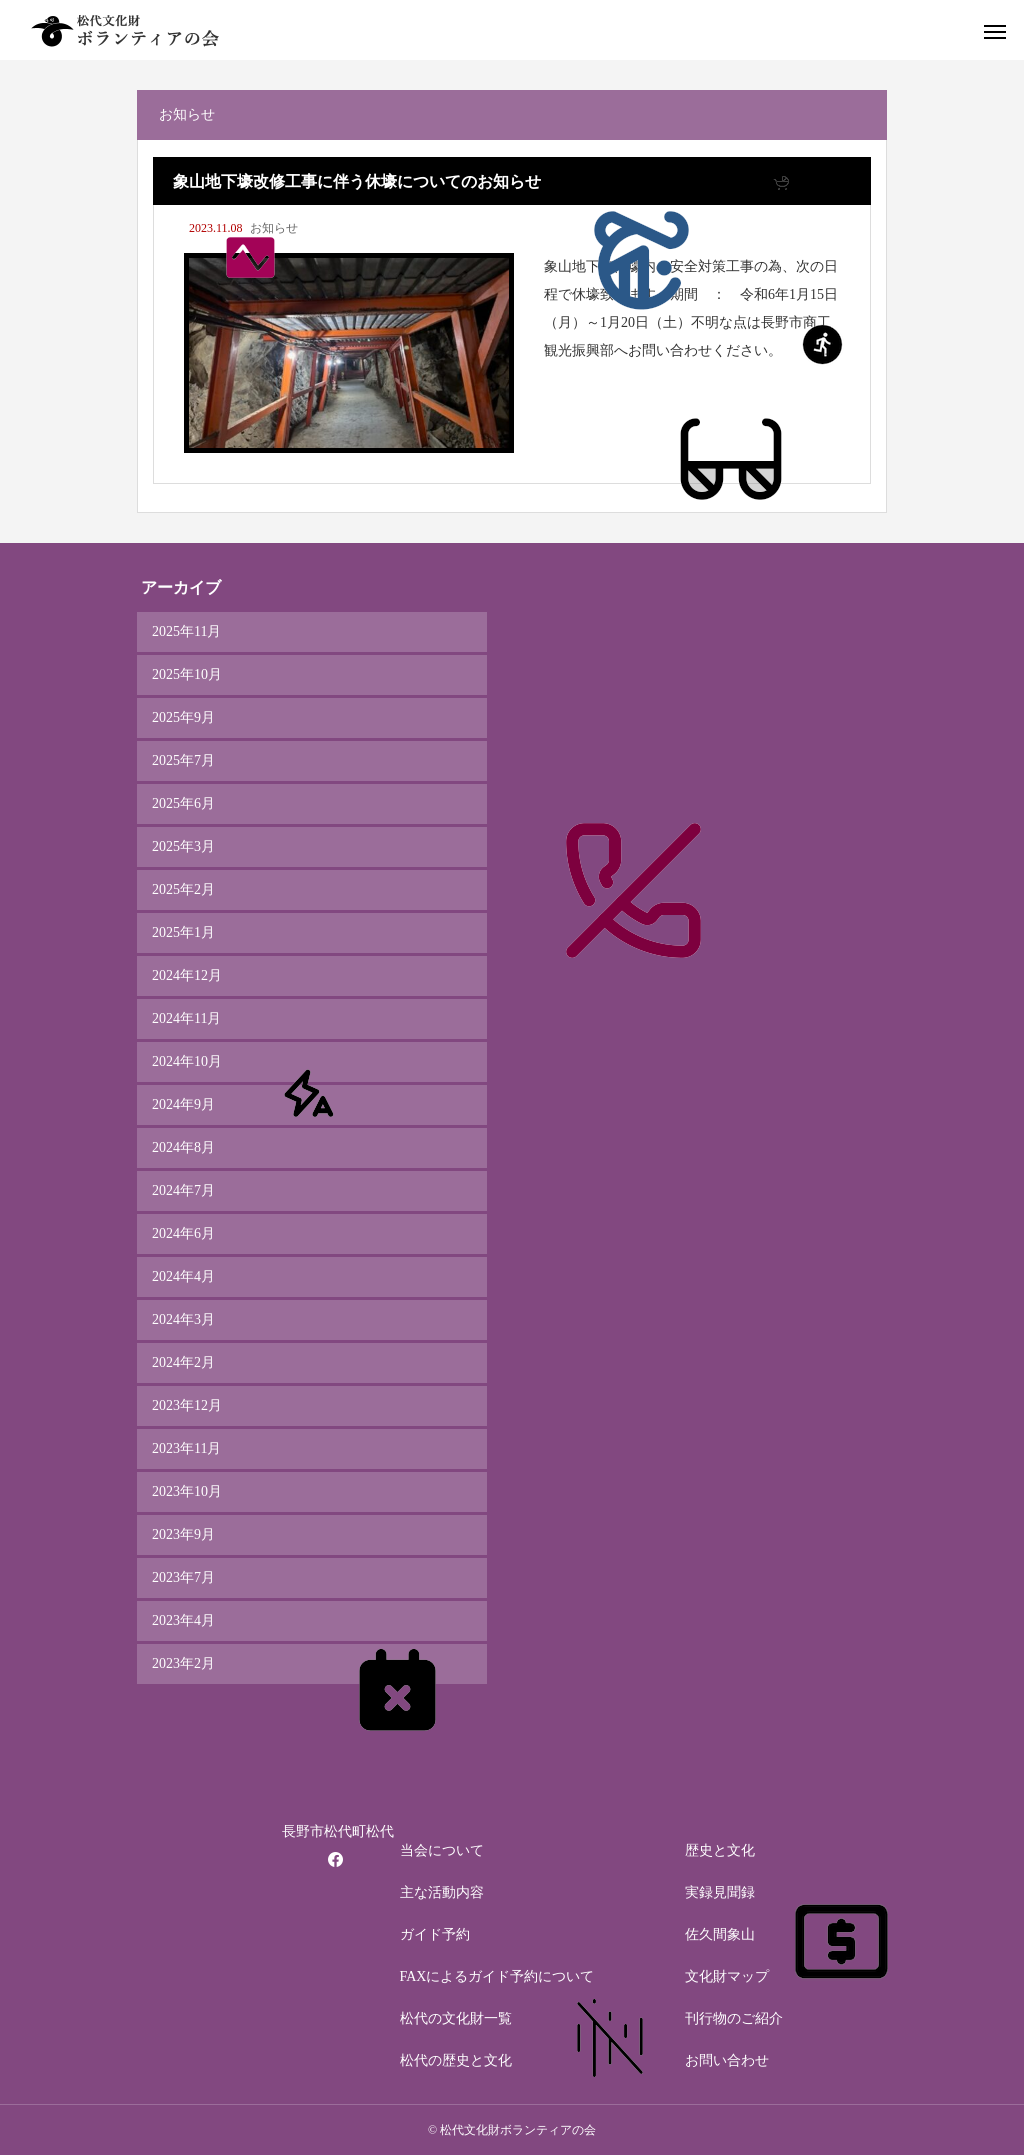 The height and width of the screenshot is (2155, 1024). Describe the element at coordinates (641, 258) in the screenshot. I see `open the New York Times app` at that location.